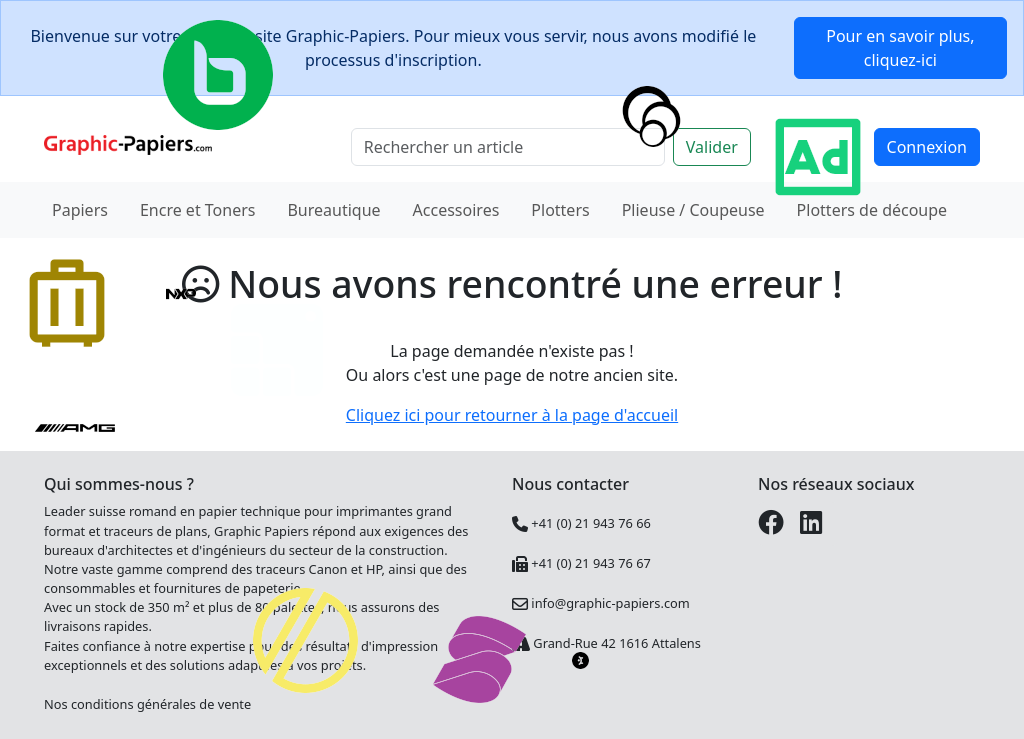  What do you see at coordinates (75, 428) in the screenshot?
I see `mercedes-amg brand logo` at bounding box center [75, 428].